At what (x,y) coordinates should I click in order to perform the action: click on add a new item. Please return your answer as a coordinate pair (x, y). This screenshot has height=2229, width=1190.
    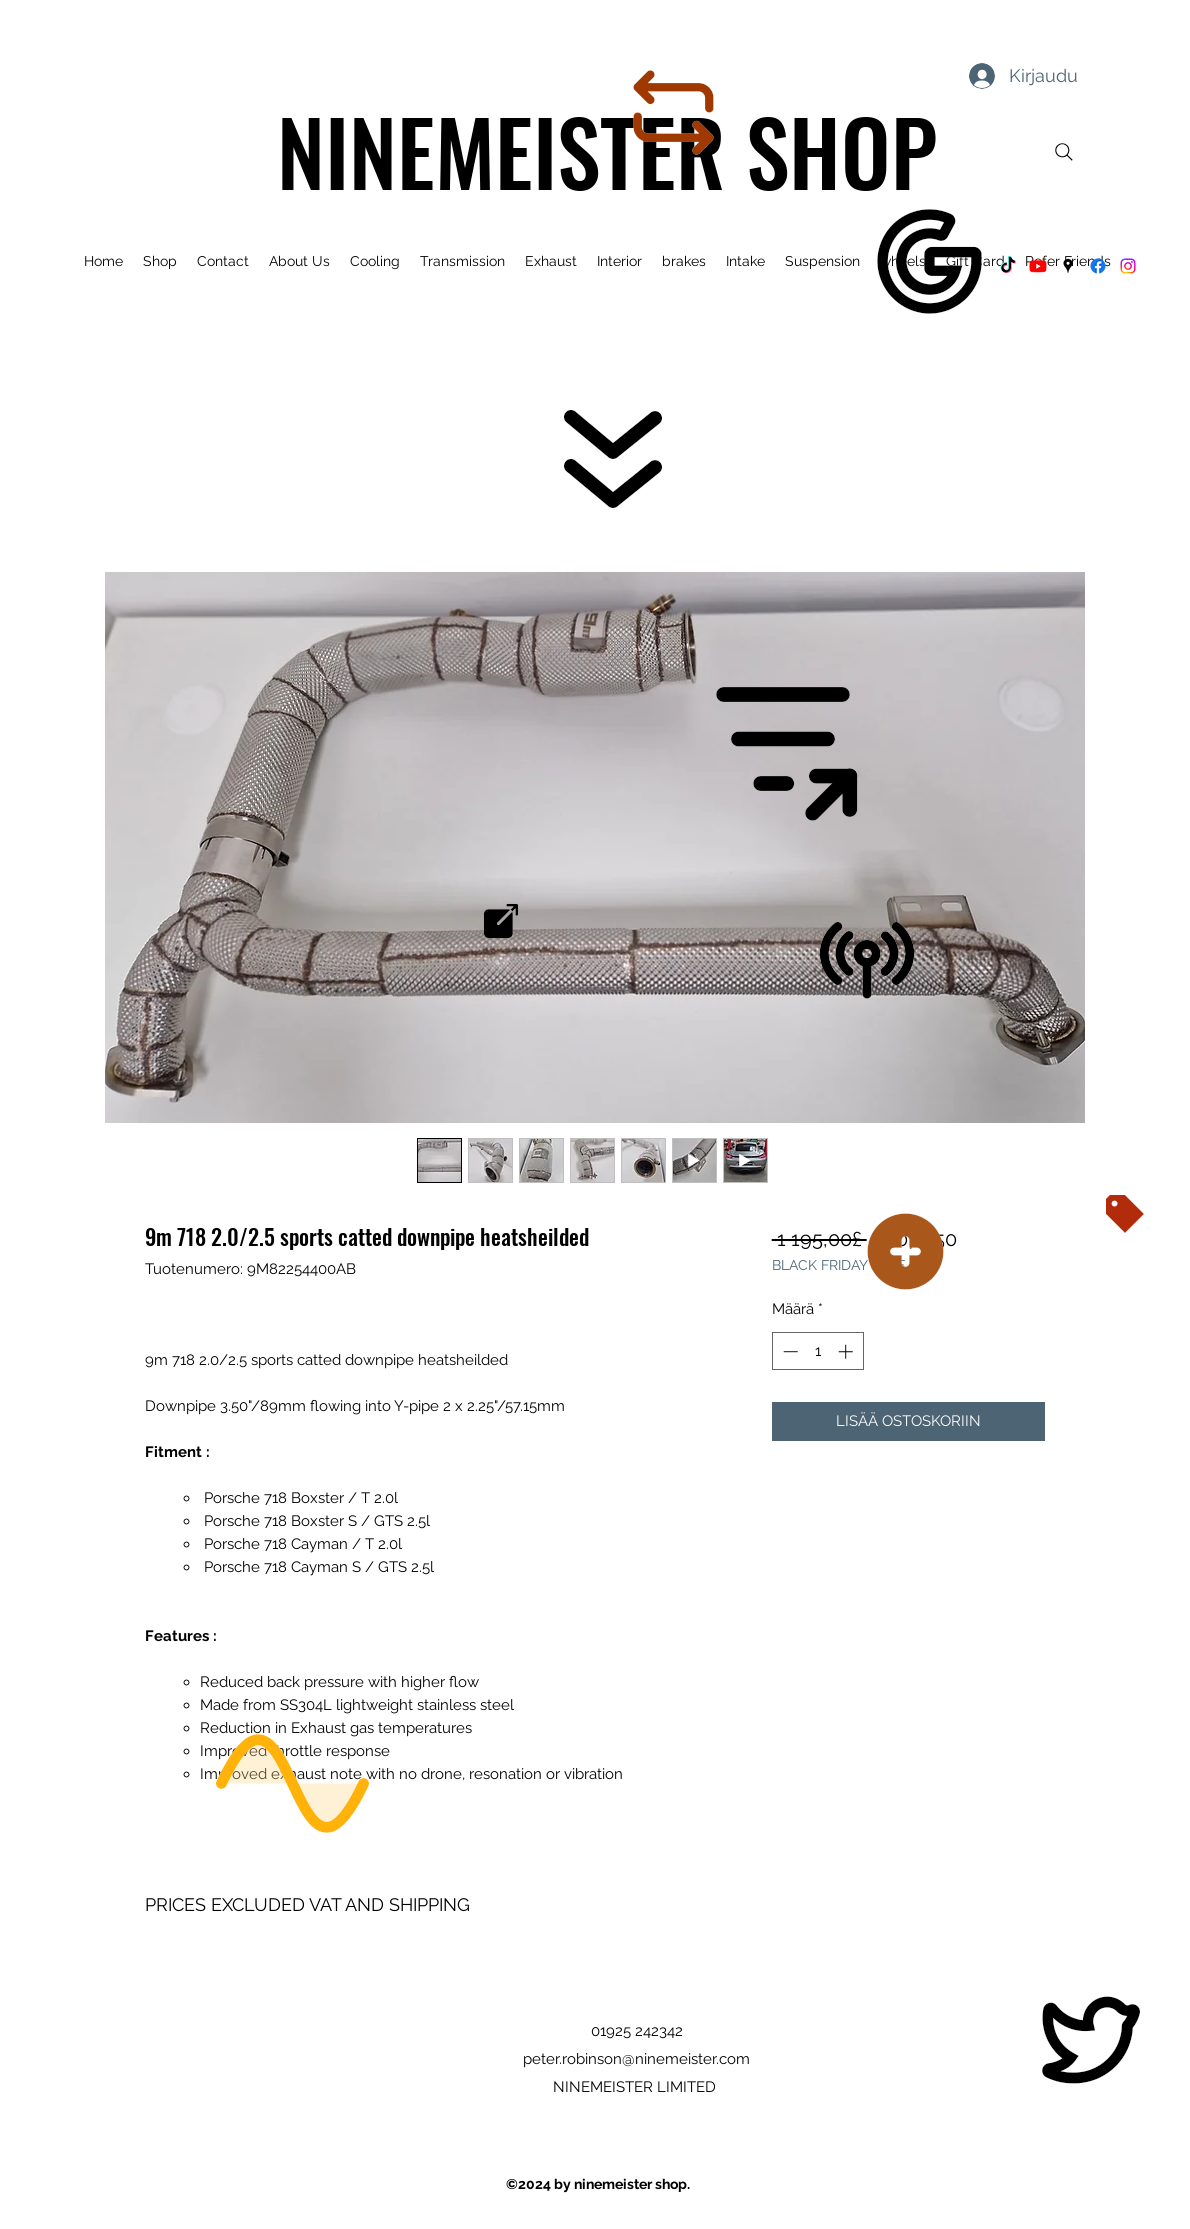
    Looking at the image, I should click on (905, 1251).